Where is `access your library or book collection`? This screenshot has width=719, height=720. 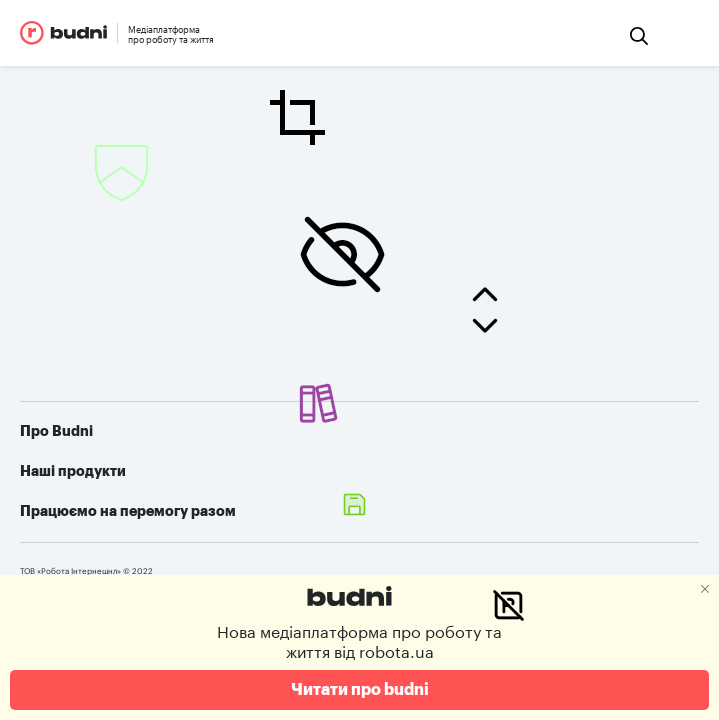
access your library or book collection is located at coordinates (317, 404).